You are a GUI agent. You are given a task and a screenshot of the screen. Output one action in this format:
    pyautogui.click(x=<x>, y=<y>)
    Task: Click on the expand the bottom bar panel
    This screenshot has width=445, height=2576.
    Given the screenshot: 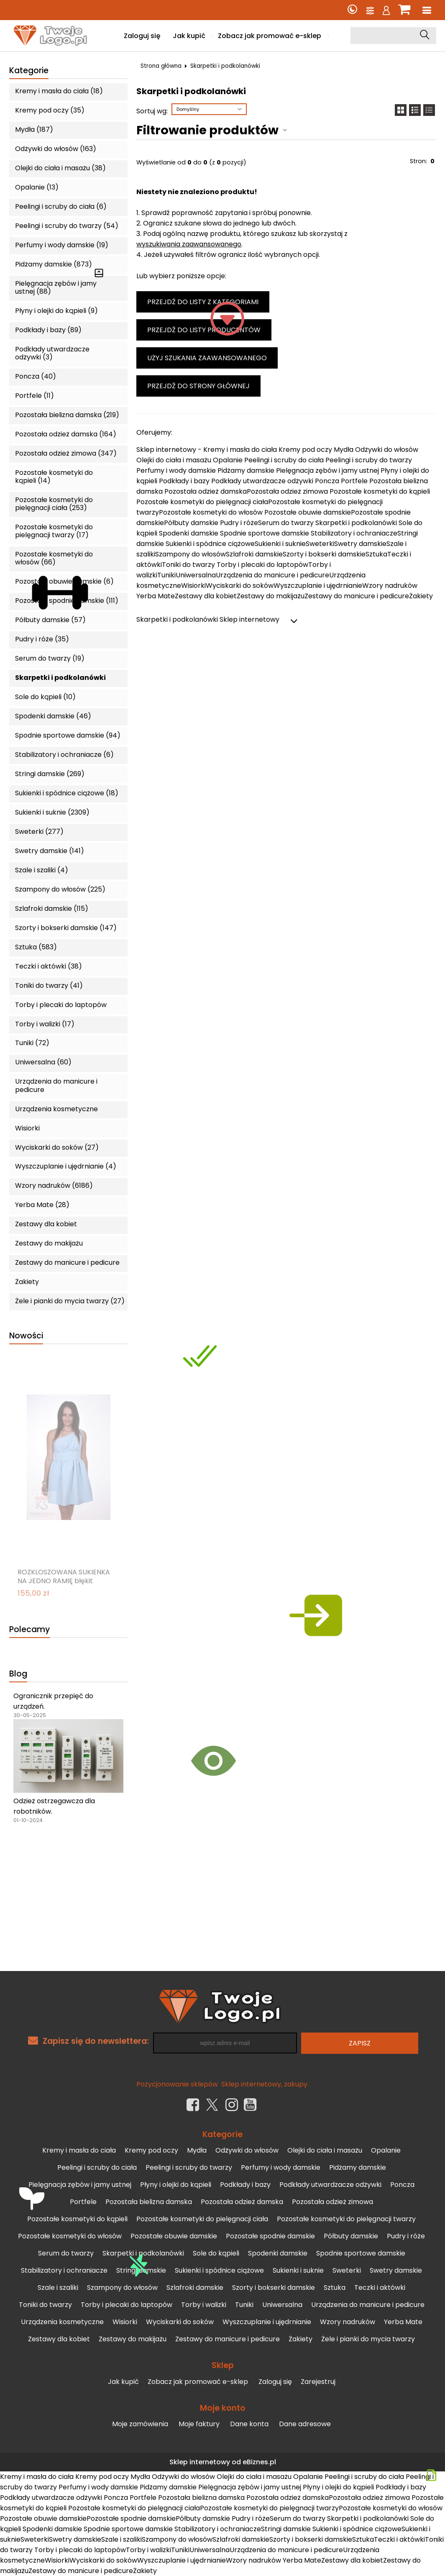 What is the action you would take?
    pyautogui.click(x=99, y=273)
    